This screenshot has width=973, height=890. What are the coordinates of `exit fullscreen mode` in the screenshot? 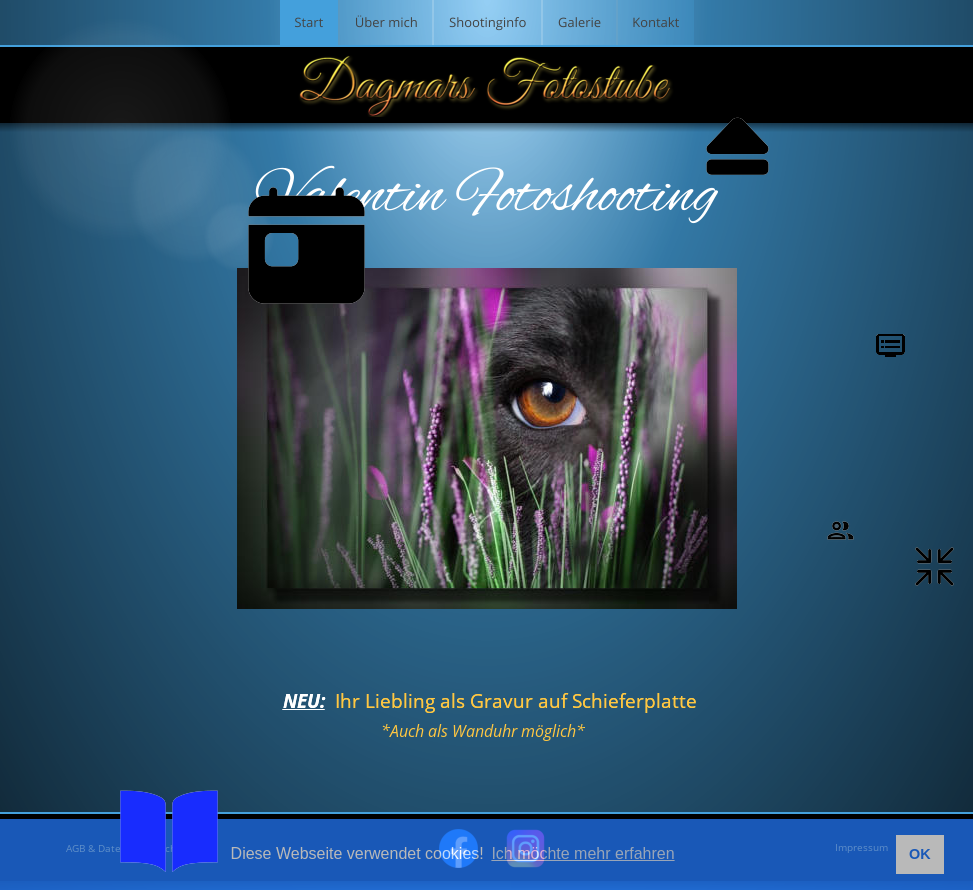 It's located at (934, 566).